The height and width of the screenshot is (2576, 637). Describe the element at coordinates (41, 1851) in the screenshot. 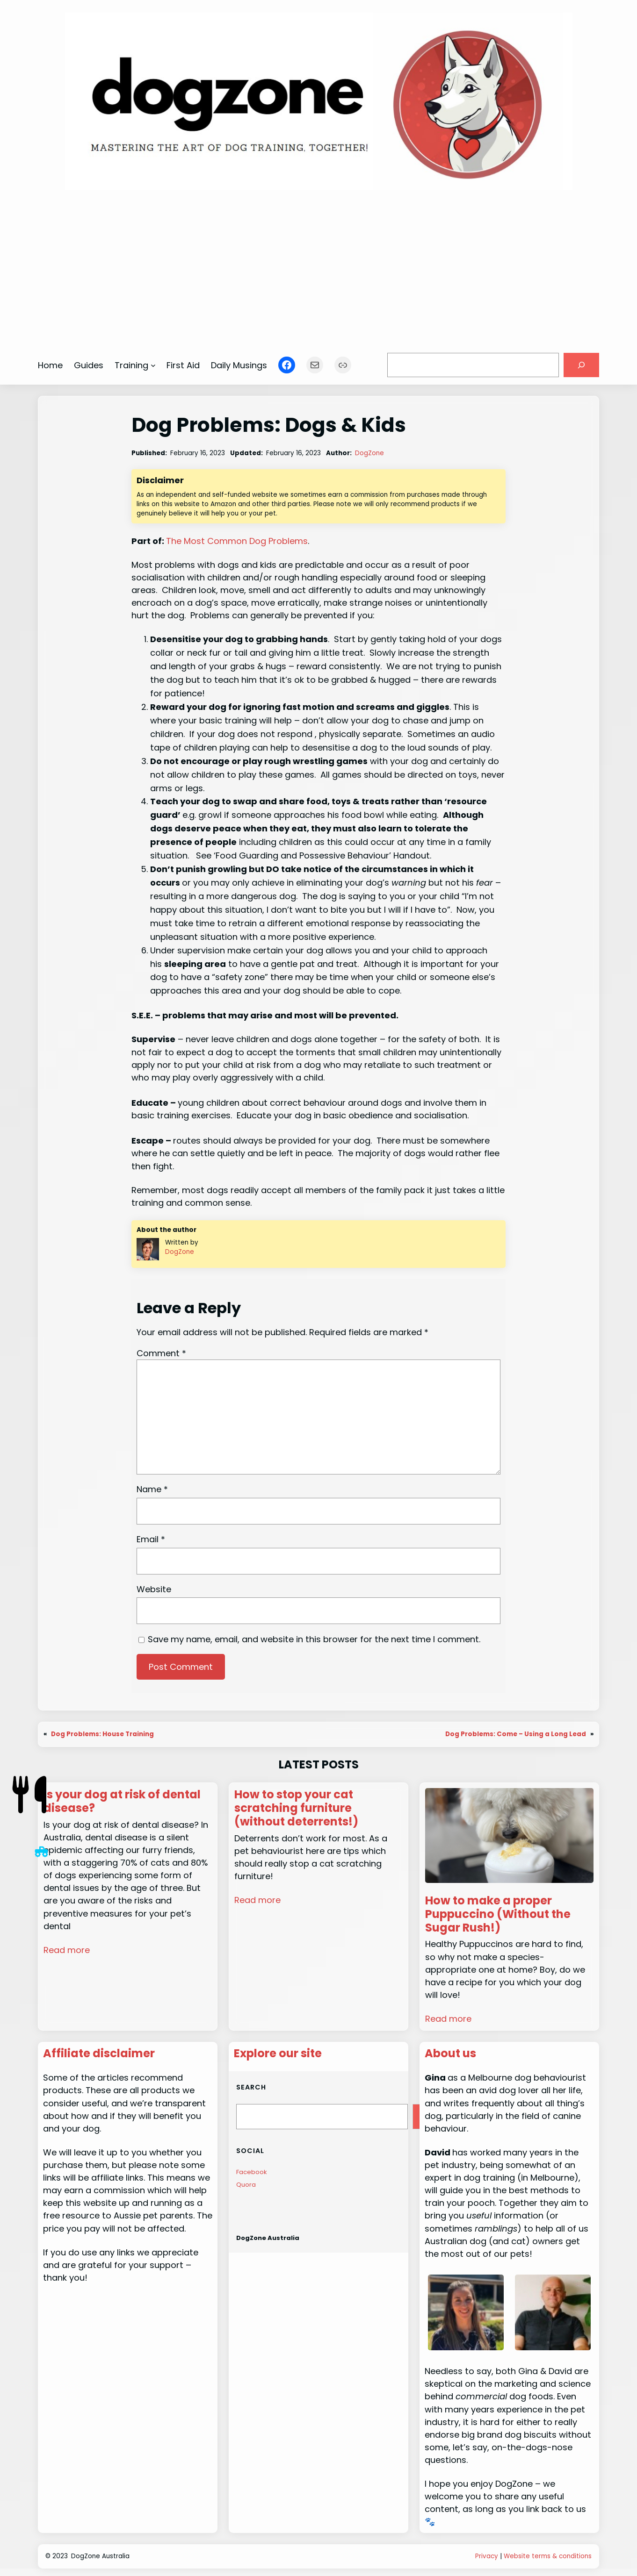

I see `monster truck or off-road vehicle category` at that location.